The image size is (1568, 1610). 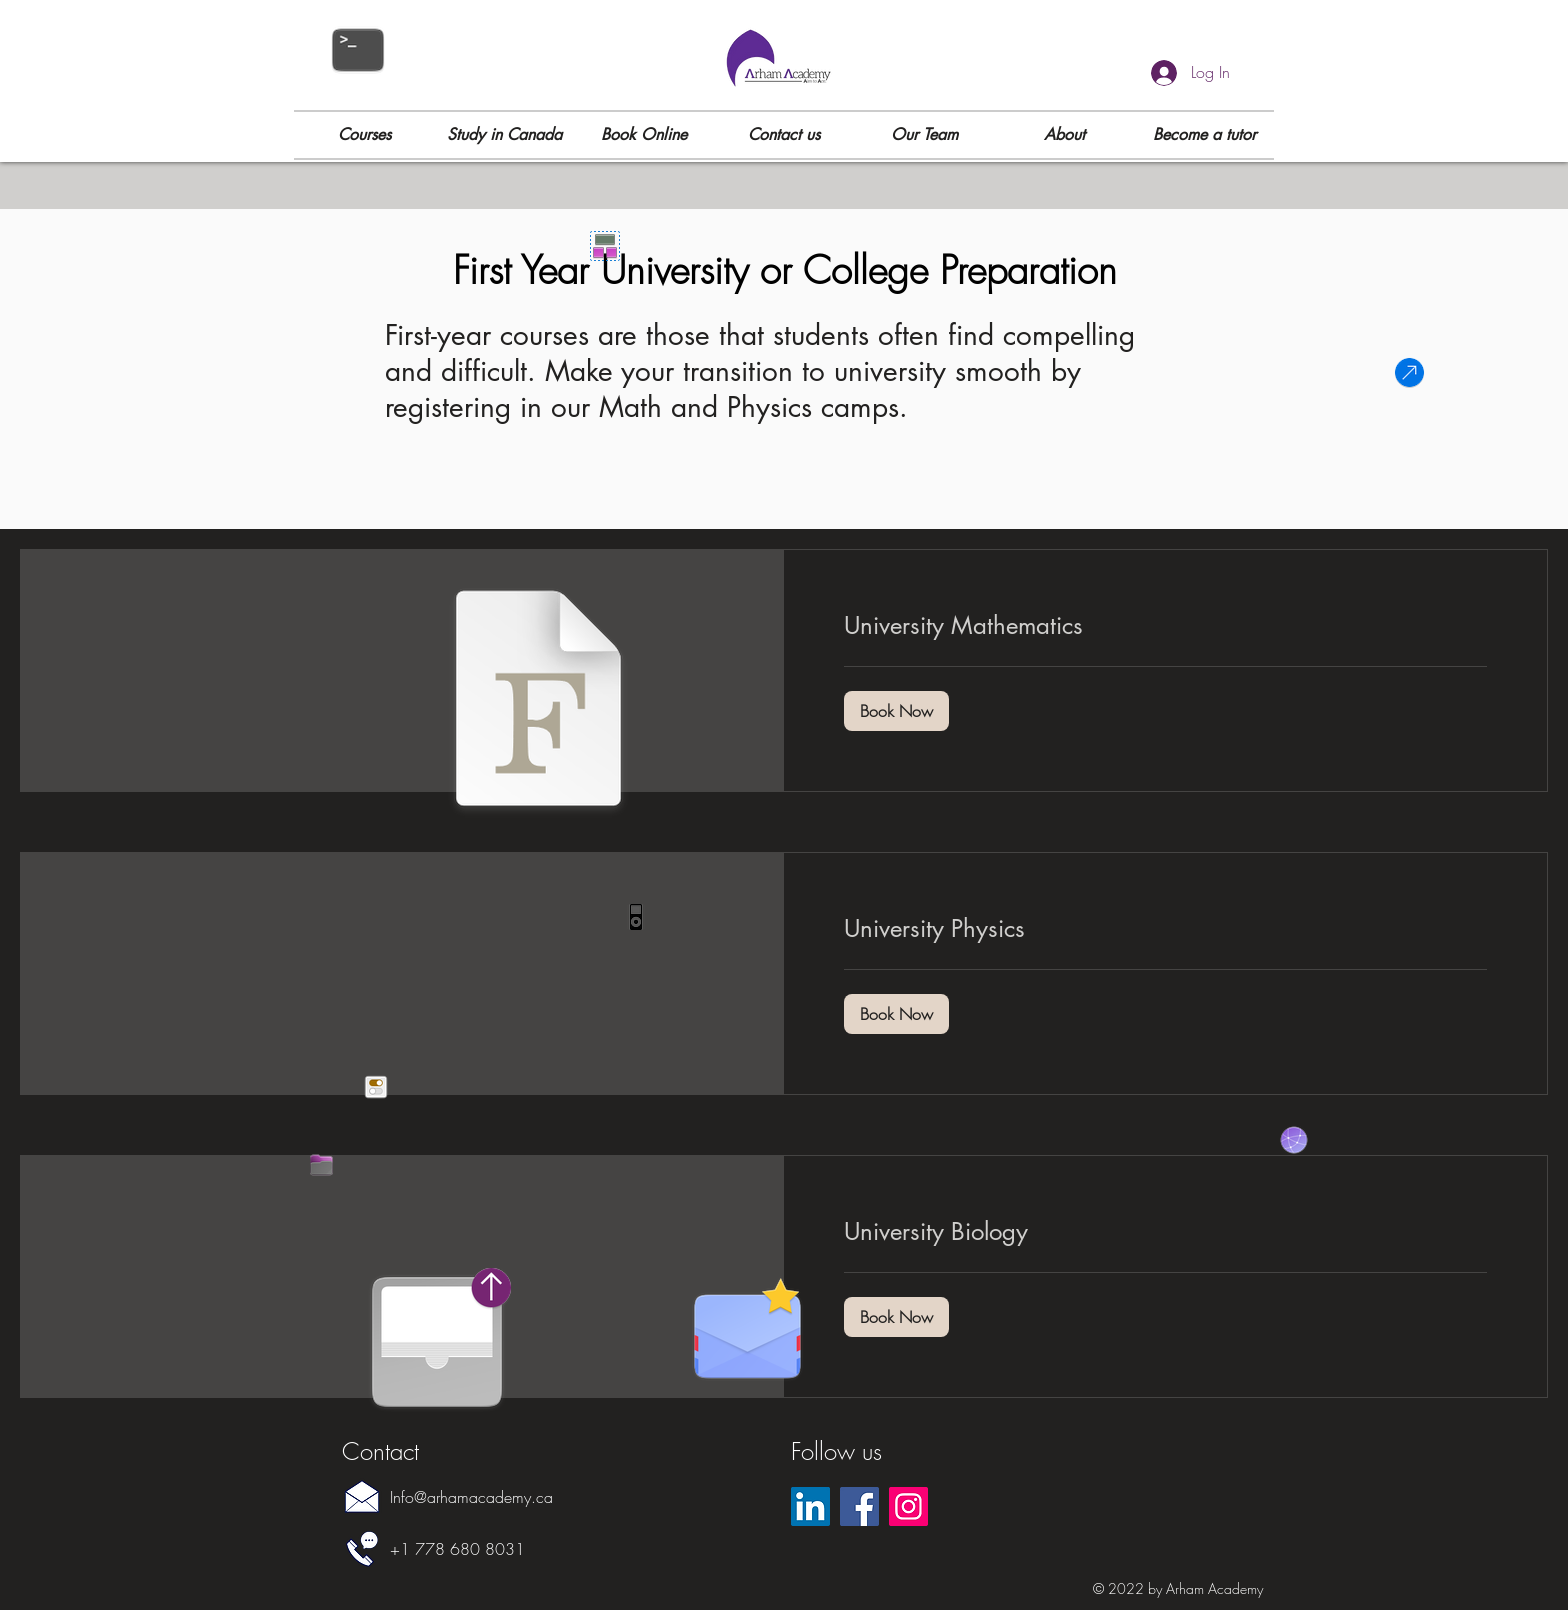 I want to click on open gnome tweaks to customize desktop settings, so click(x=376, y=1087).